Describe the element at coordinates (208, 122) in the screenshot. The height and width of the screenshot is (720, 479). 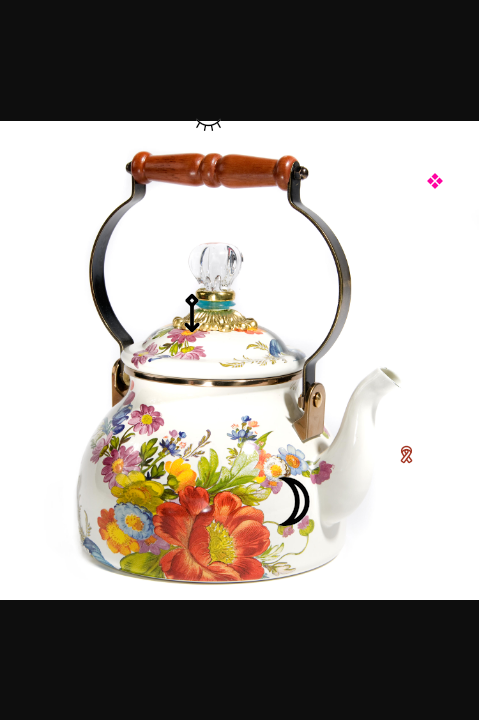
I see `hide password or sensitive content` at that location.